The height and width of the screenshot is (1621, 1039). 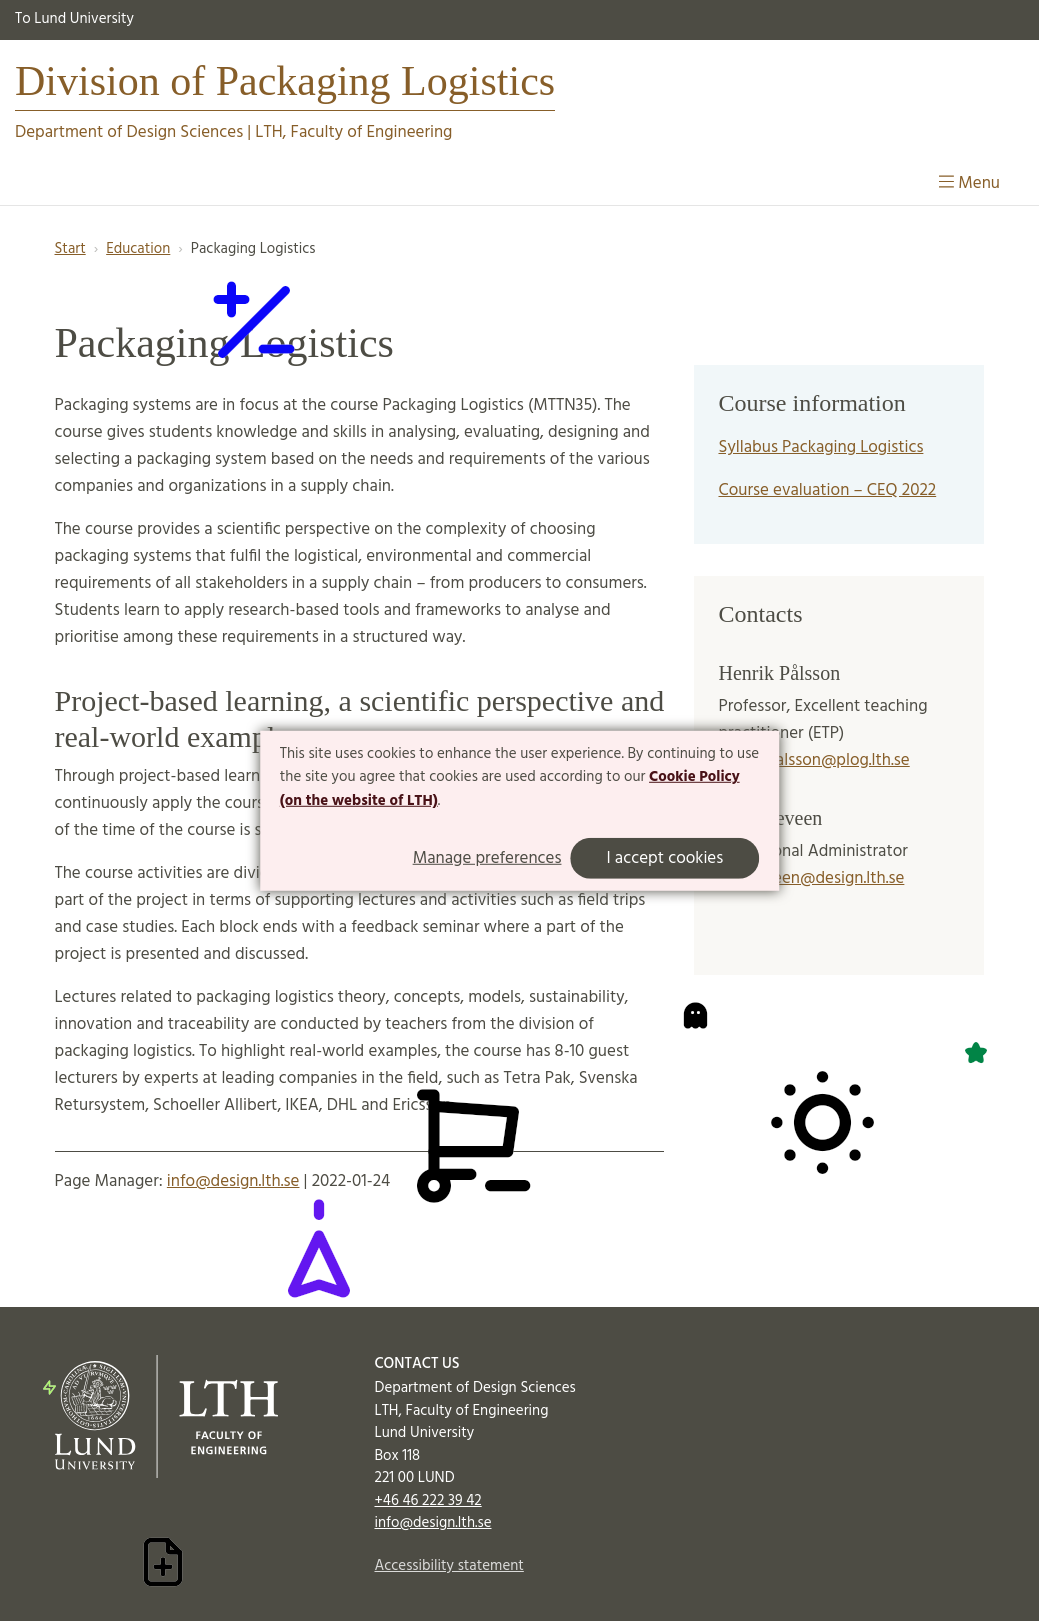 I want to click on add to favorites, so click(x=976, y=1053).